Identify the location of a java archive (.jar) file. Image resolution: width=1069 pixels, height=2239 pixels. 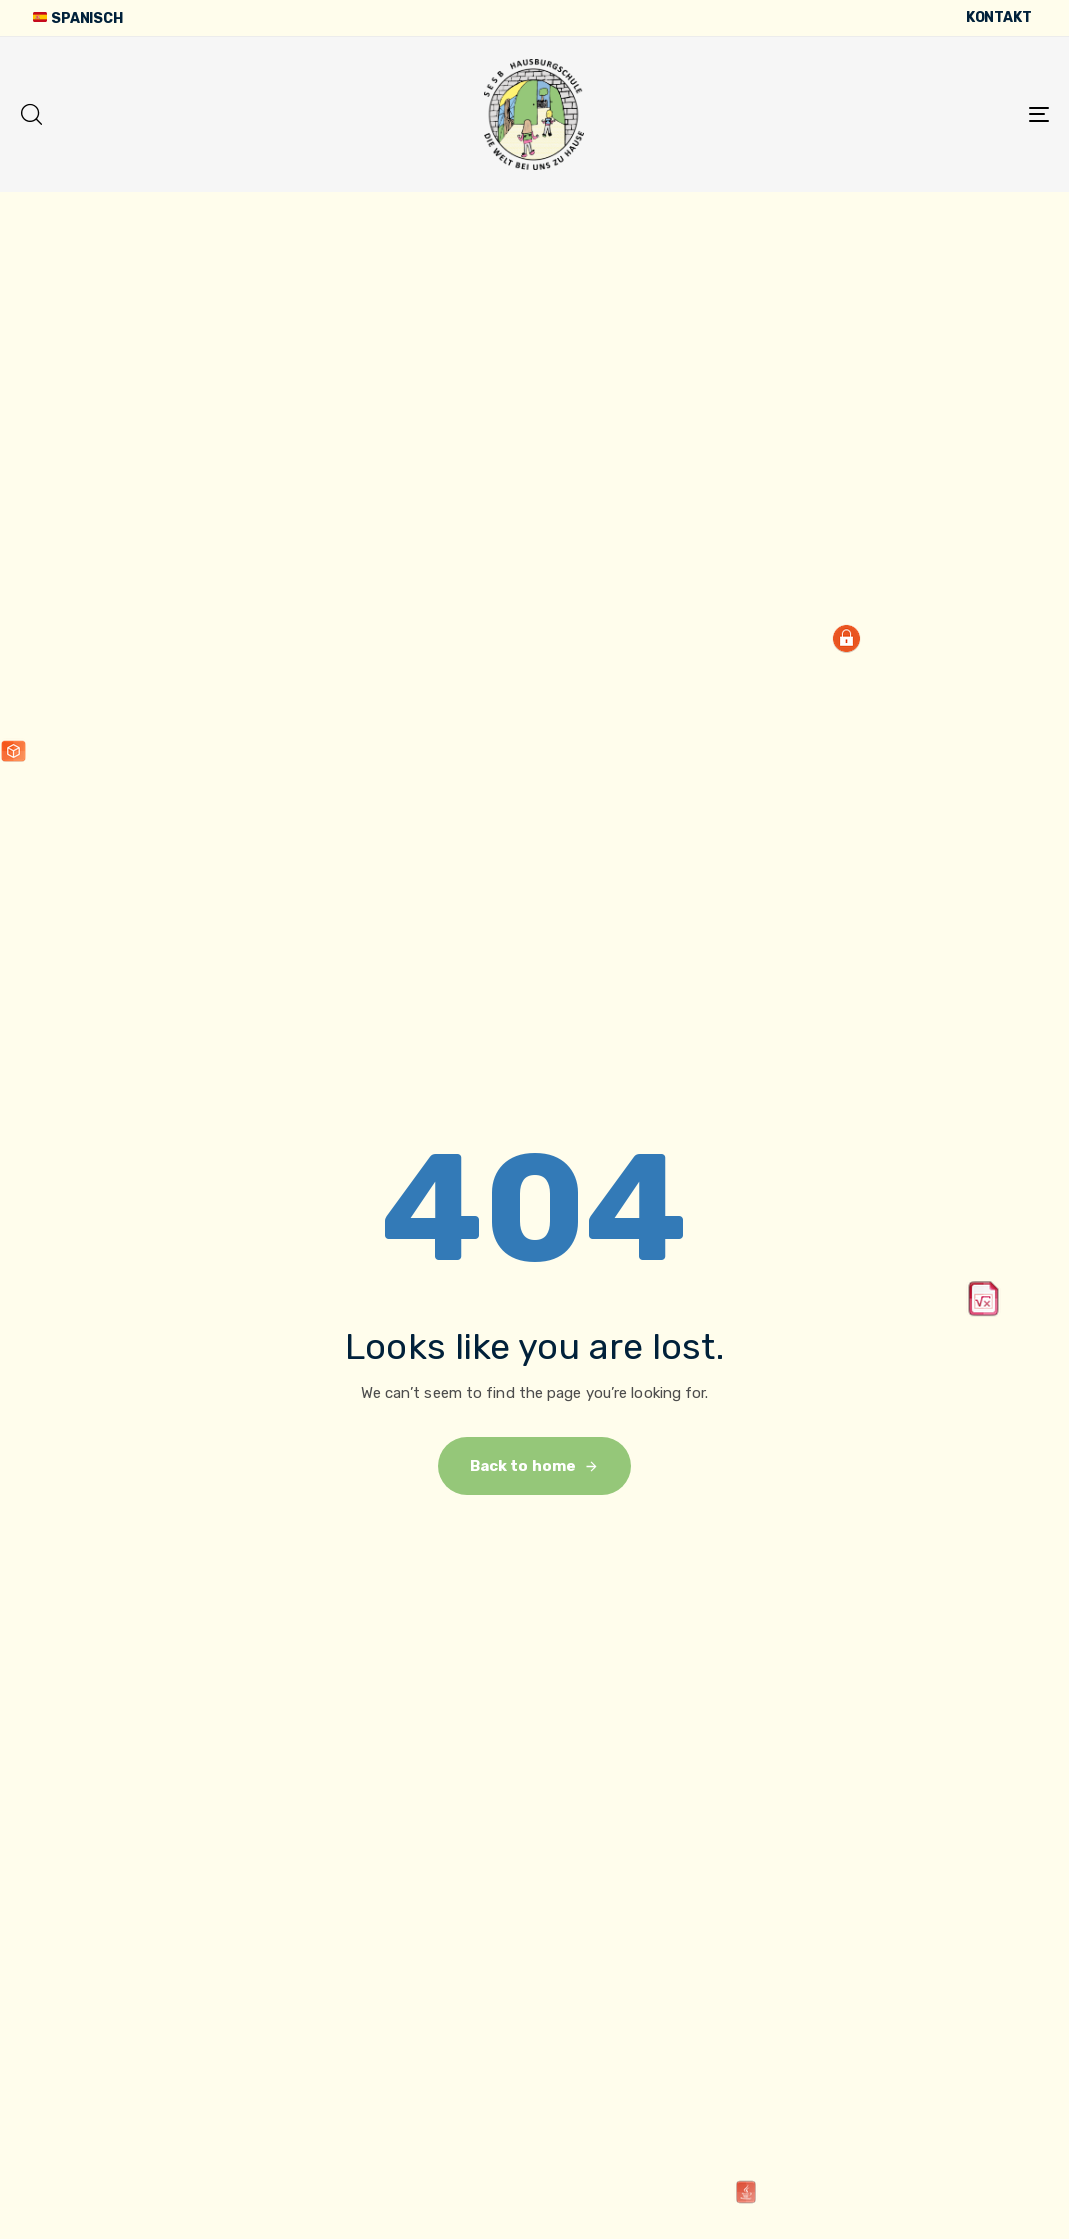
(746, 2192).